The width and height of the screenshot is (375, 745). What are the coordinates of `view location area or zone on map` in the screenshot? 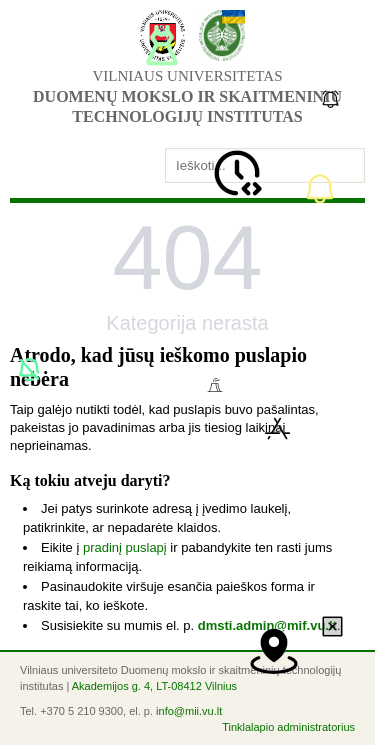 It's located at (274, 652).